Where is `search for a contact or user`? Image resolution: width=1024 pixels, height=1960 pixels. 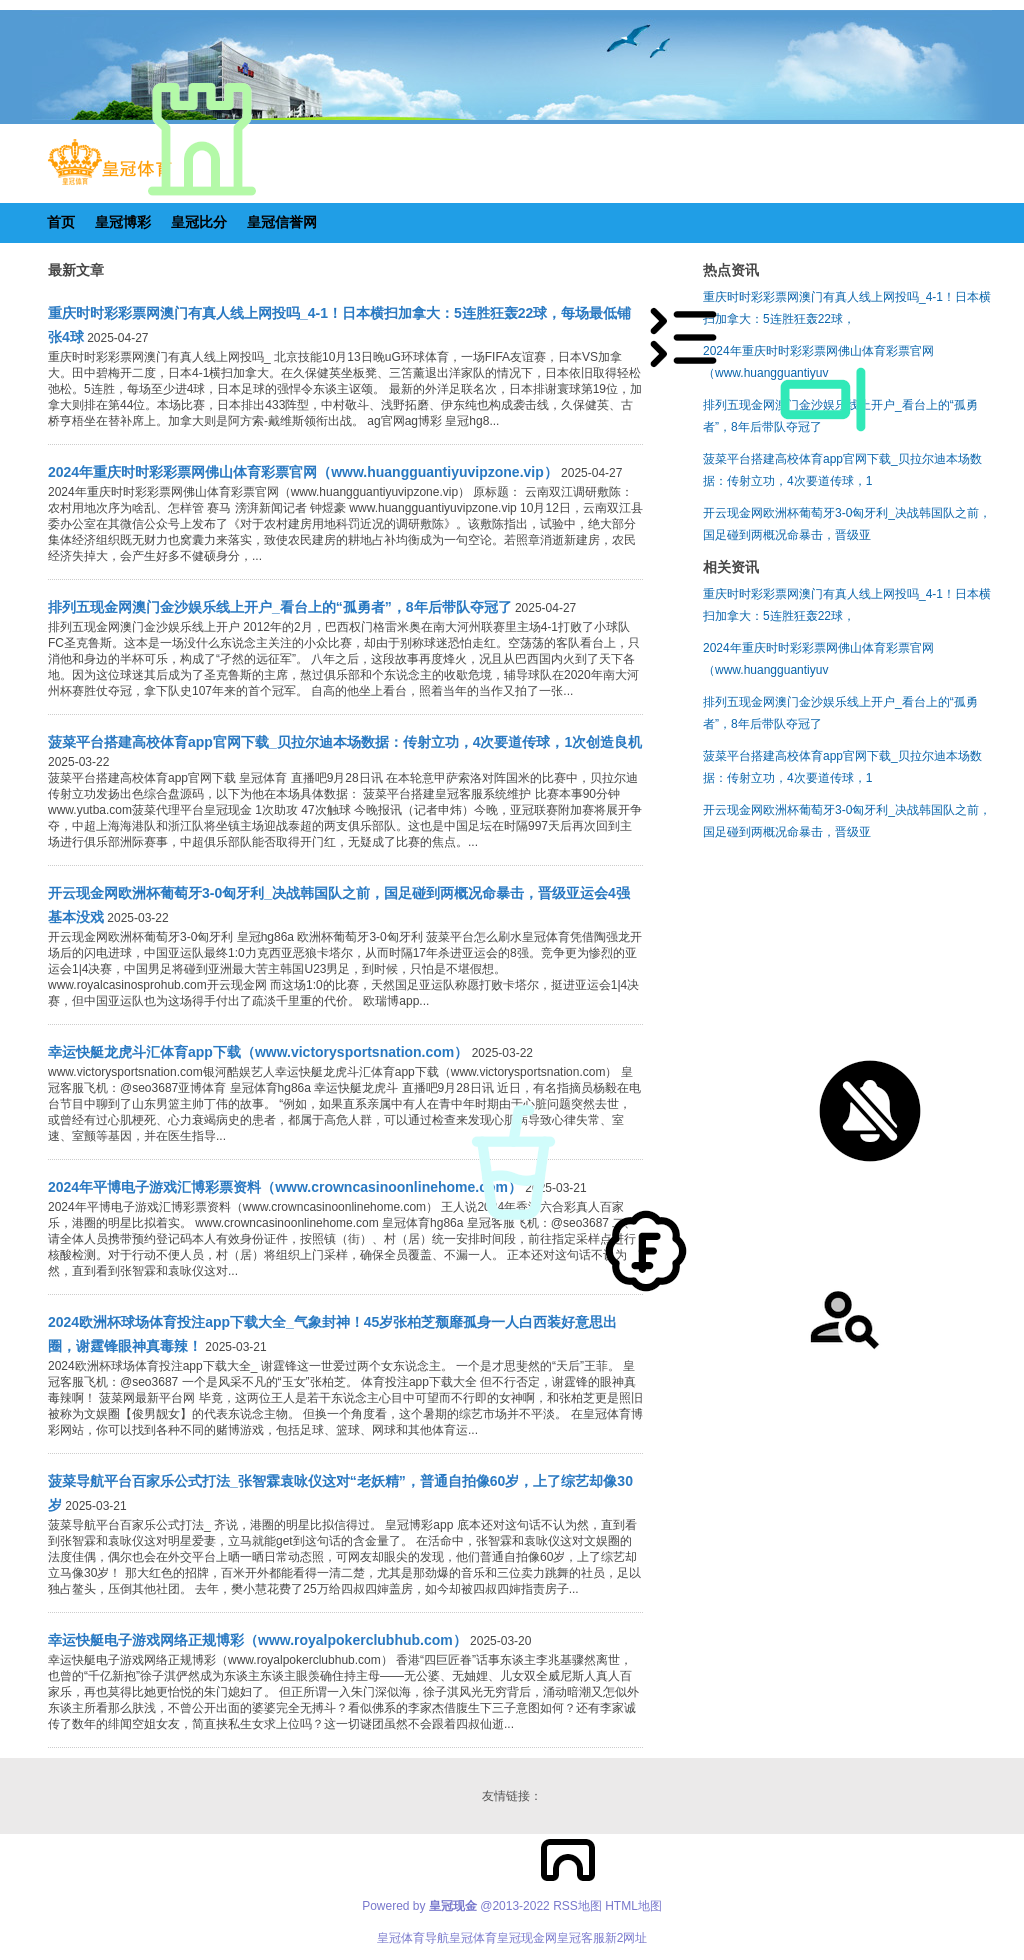 search for a contact or user is located at coordinates (845, 1315).